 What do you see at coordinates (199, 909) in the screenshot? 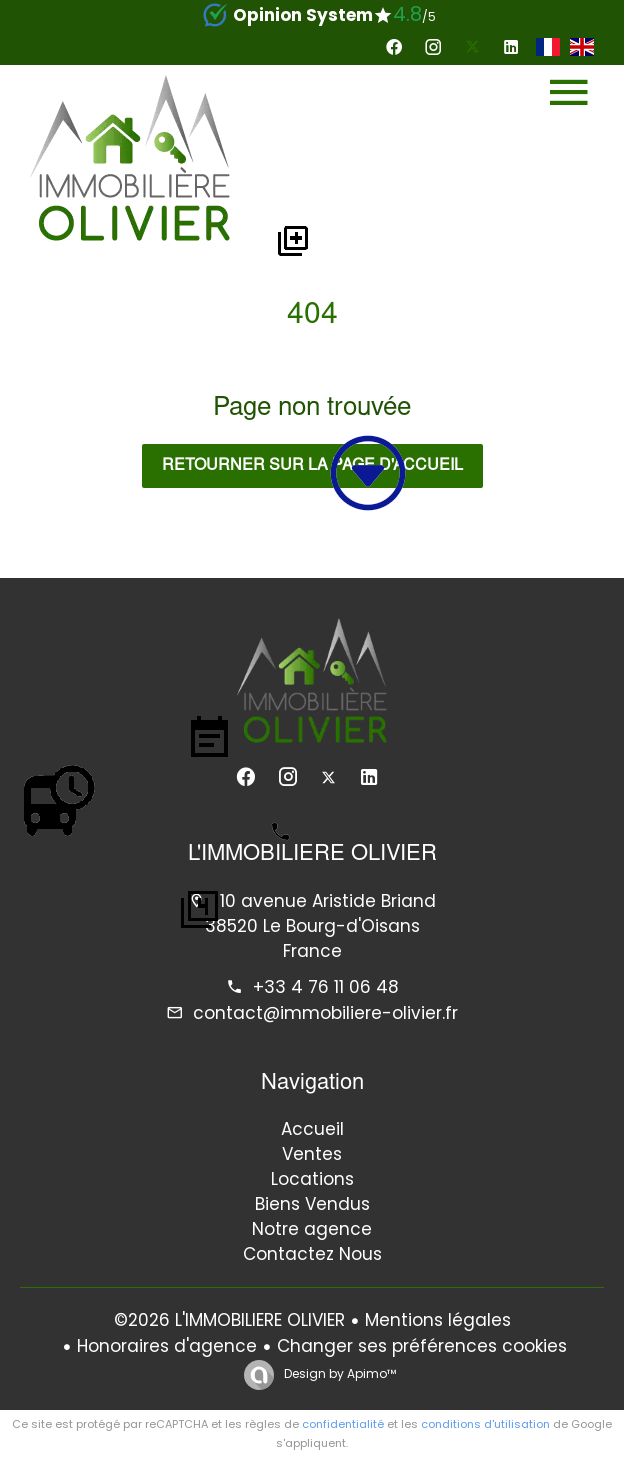
I see `select filter option 4` at bounding box center [199, 909].